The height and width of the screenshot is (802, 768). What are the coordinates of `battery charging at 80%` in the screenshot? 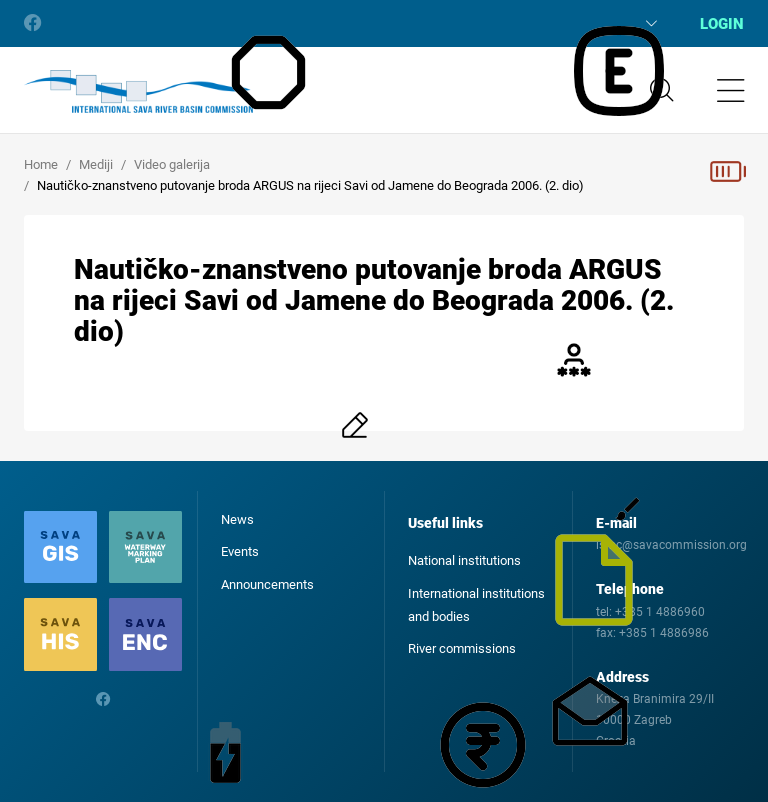 It's located at (225, 752).